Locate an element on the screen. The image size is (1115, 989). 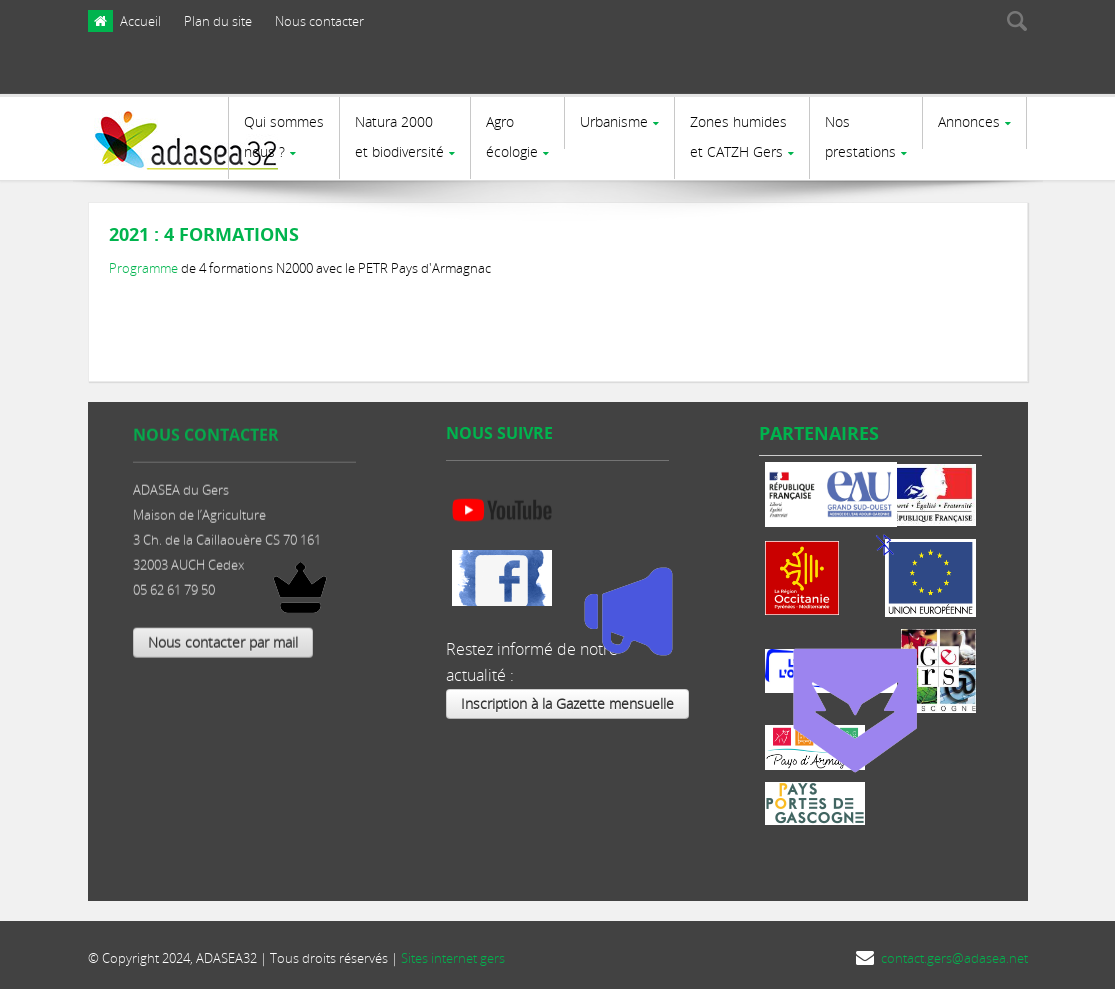
indicates membership in Discord's HypeSquad House of Bravery is located at coordinates (855, 710).